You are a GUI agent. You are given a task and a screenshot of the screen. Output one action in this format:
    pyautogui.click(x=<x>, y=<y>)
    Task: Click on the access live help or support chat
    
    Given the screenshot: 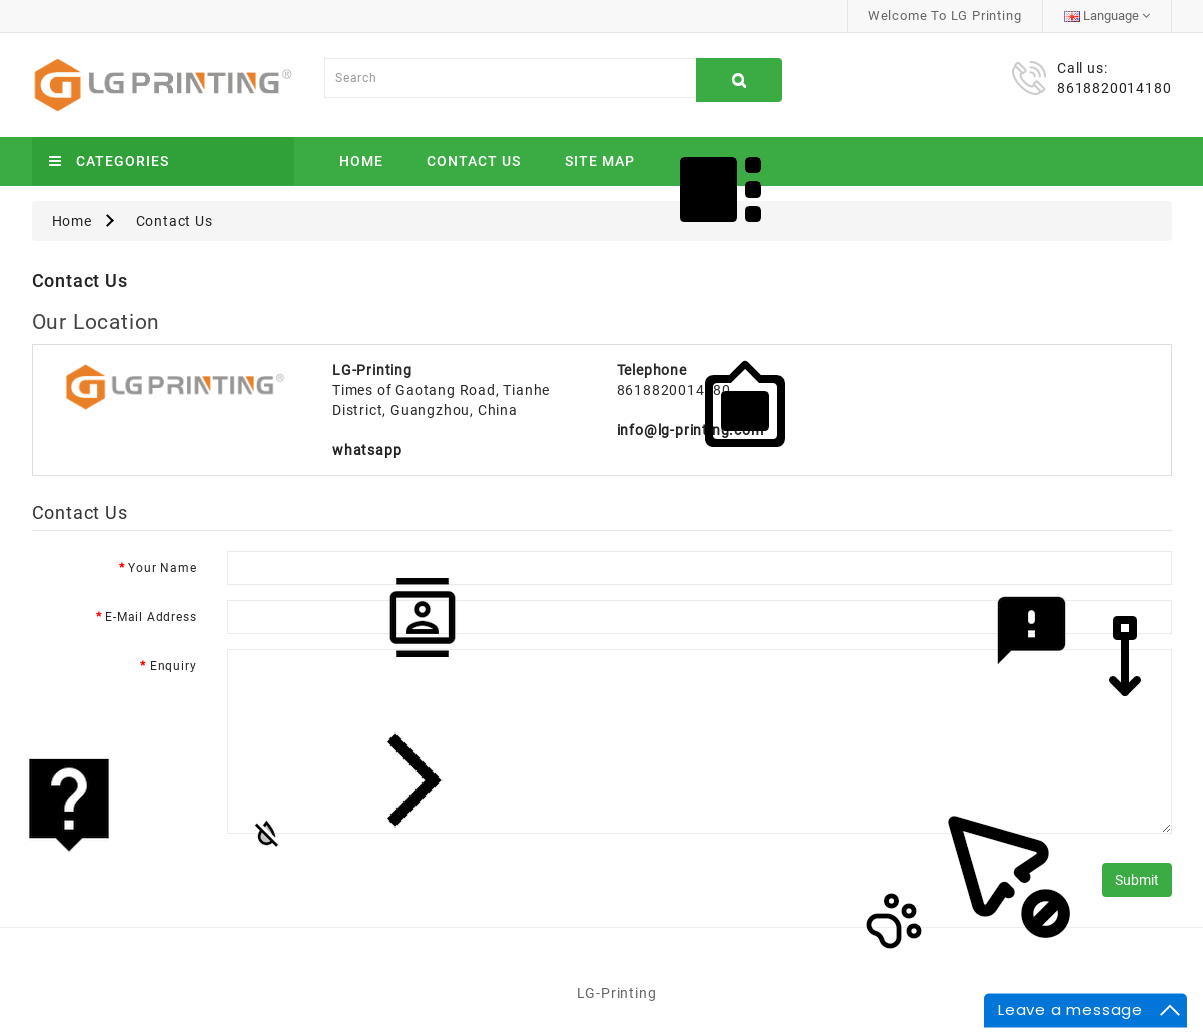 What is the action you would take?
    pyautogui.click(x=69, y=803)
    